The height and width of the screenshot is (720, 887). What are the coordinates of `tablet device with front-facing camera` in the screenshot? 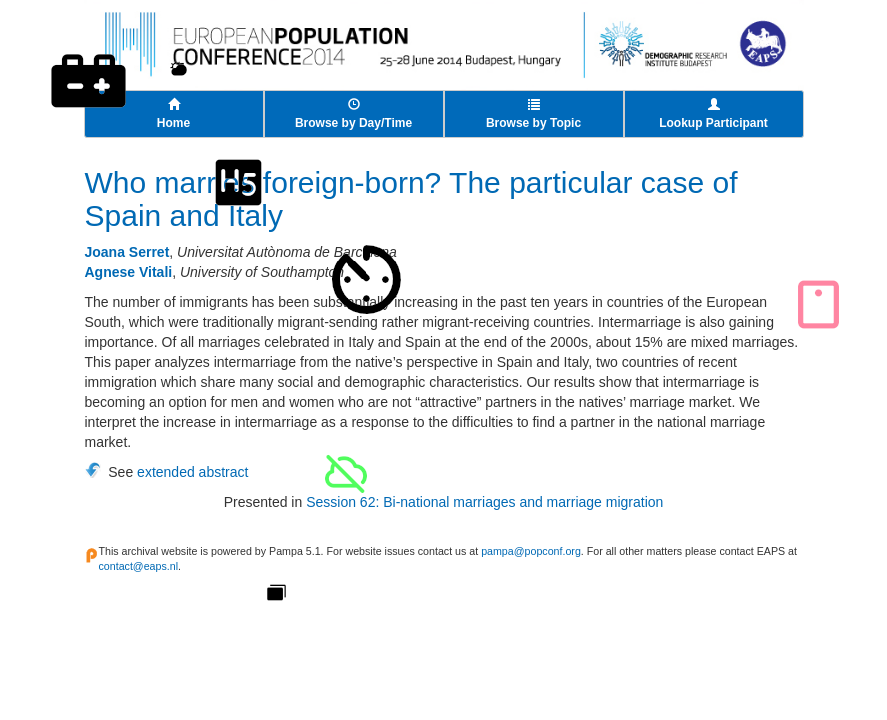 It's located at (818, 304).